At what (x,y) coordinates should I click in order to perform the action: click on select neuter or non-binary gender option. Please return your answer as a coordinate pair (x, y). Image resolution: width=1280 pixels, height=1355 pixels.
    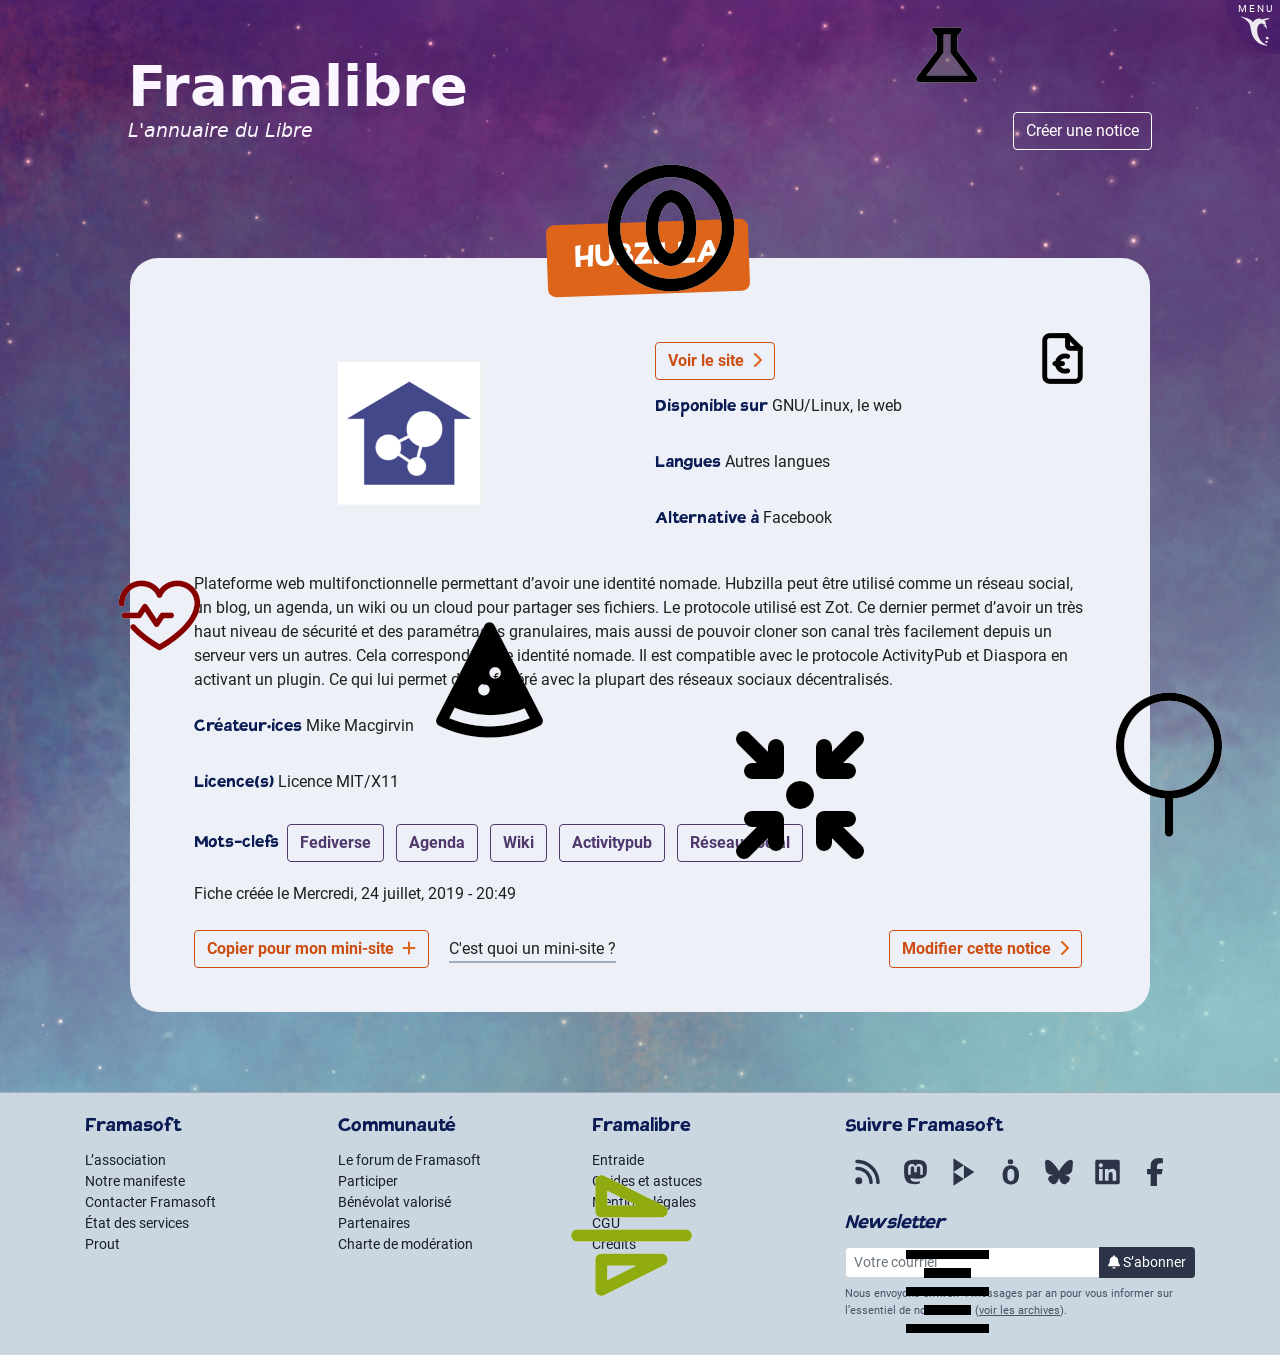
    Looking at the image, I should click on (1169, 762).